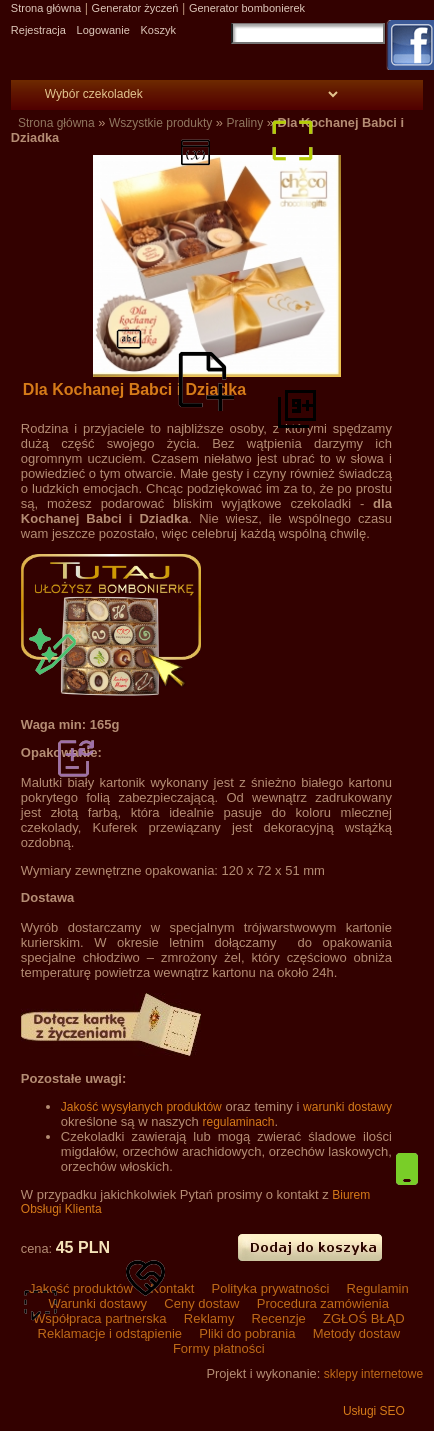 This screenshot has height=1431, width=434. I want to click on indicates 9 or more items in a stack or collection, so click(297, 409).